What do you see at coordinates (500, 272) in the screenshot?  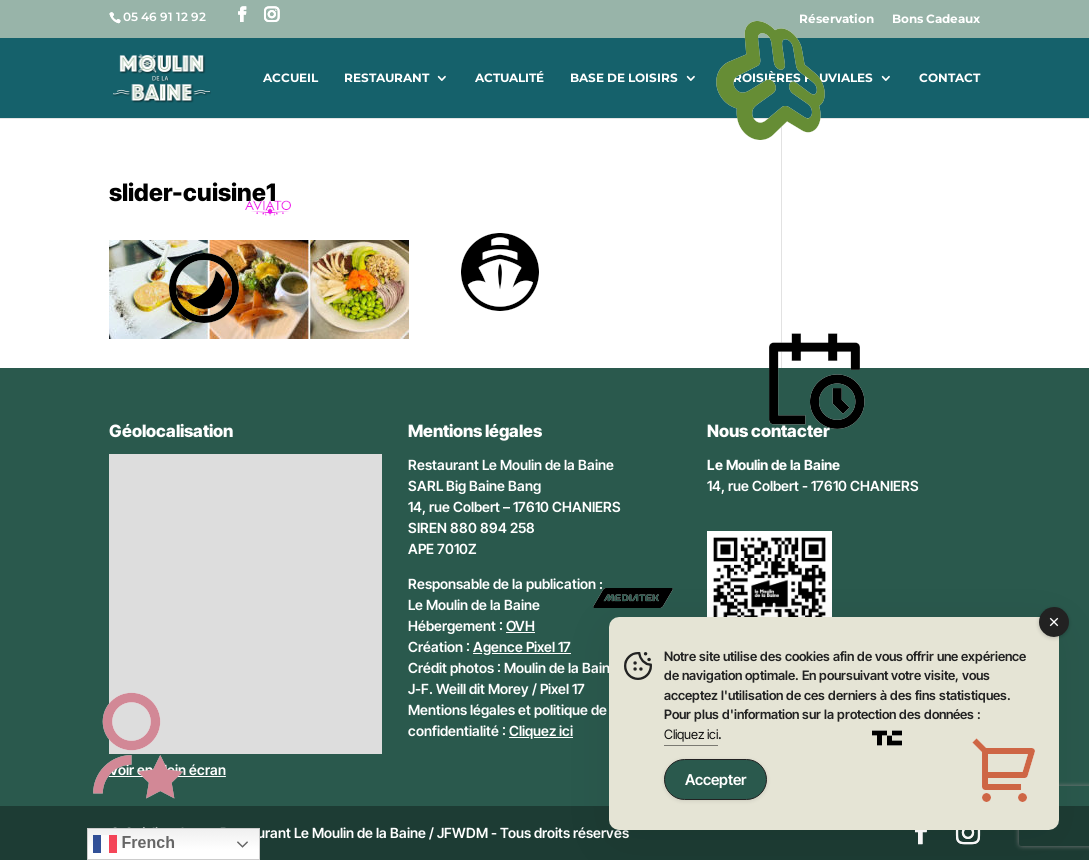 I see `codeship logo` at bounding box center [500, 272].